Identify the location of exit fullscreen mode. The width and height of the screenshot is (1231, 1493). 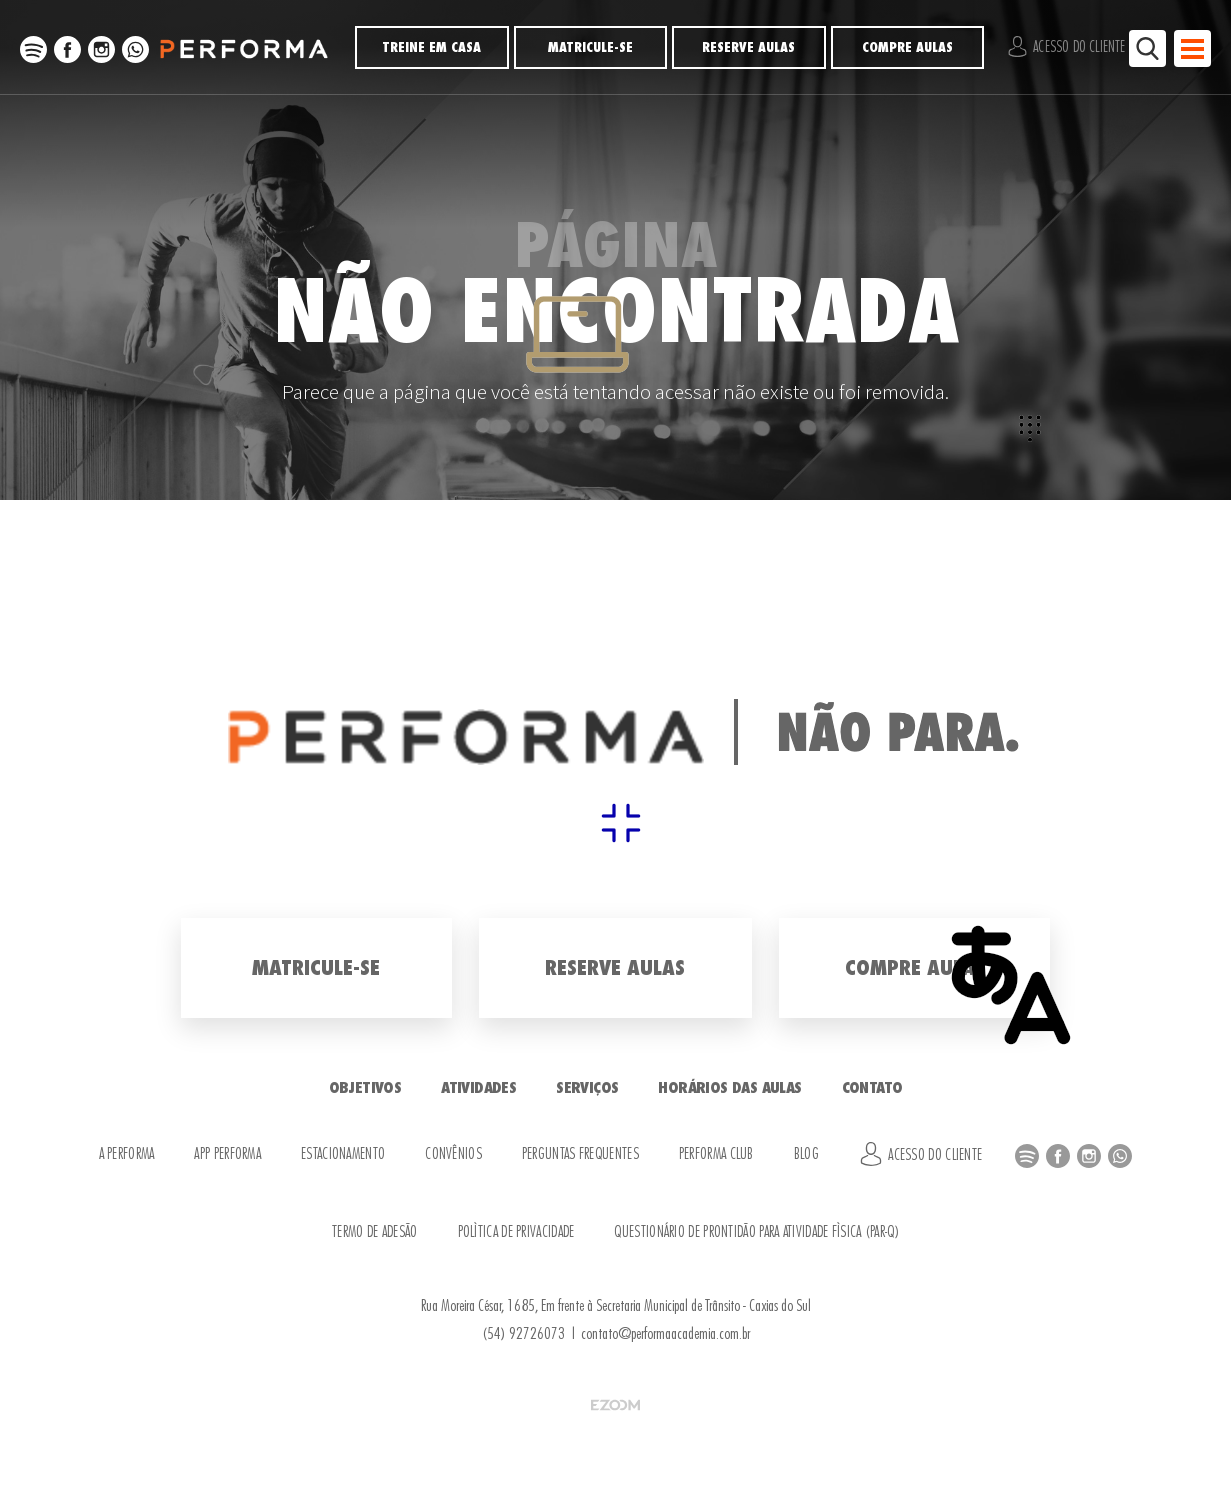
(621, 823).